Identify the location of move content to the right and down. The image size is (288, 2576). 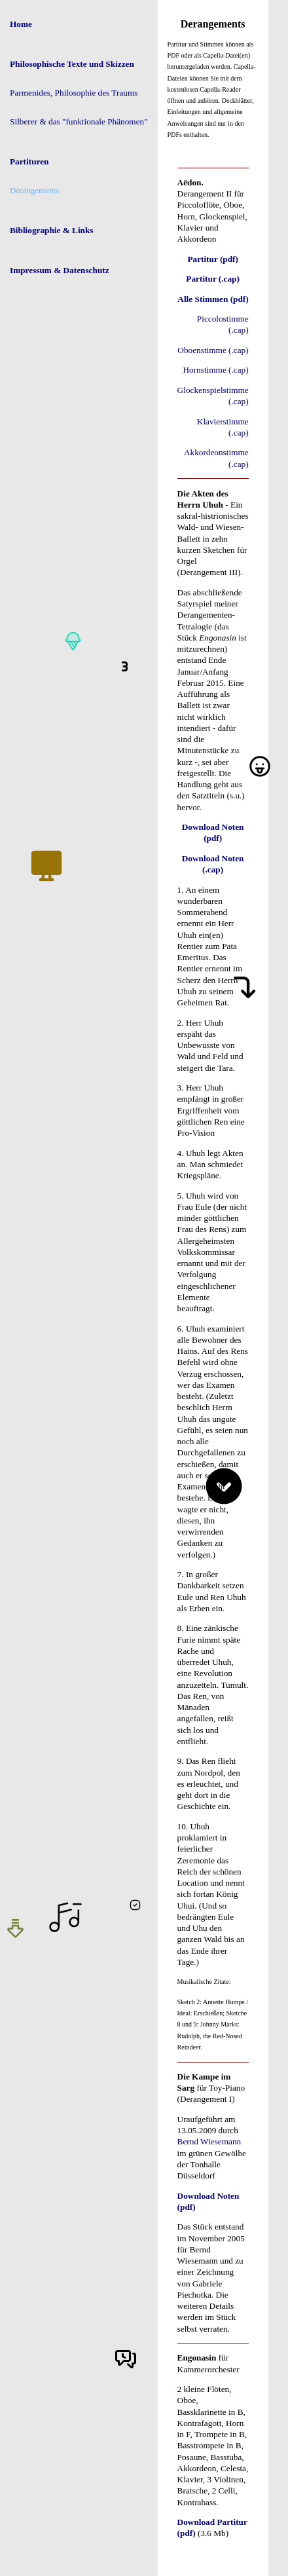
(243, 986).